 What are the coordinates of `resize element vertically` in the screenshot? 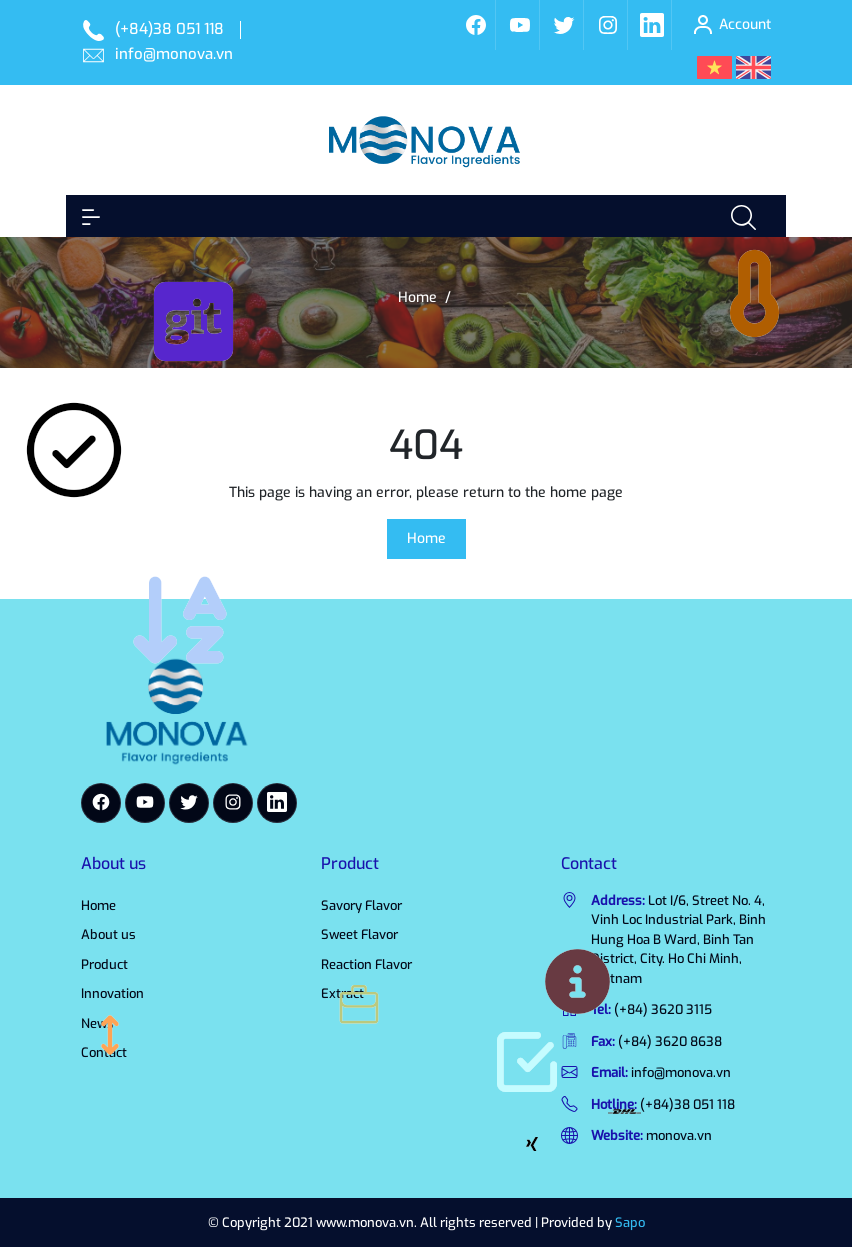 It's located at (110, 1035).